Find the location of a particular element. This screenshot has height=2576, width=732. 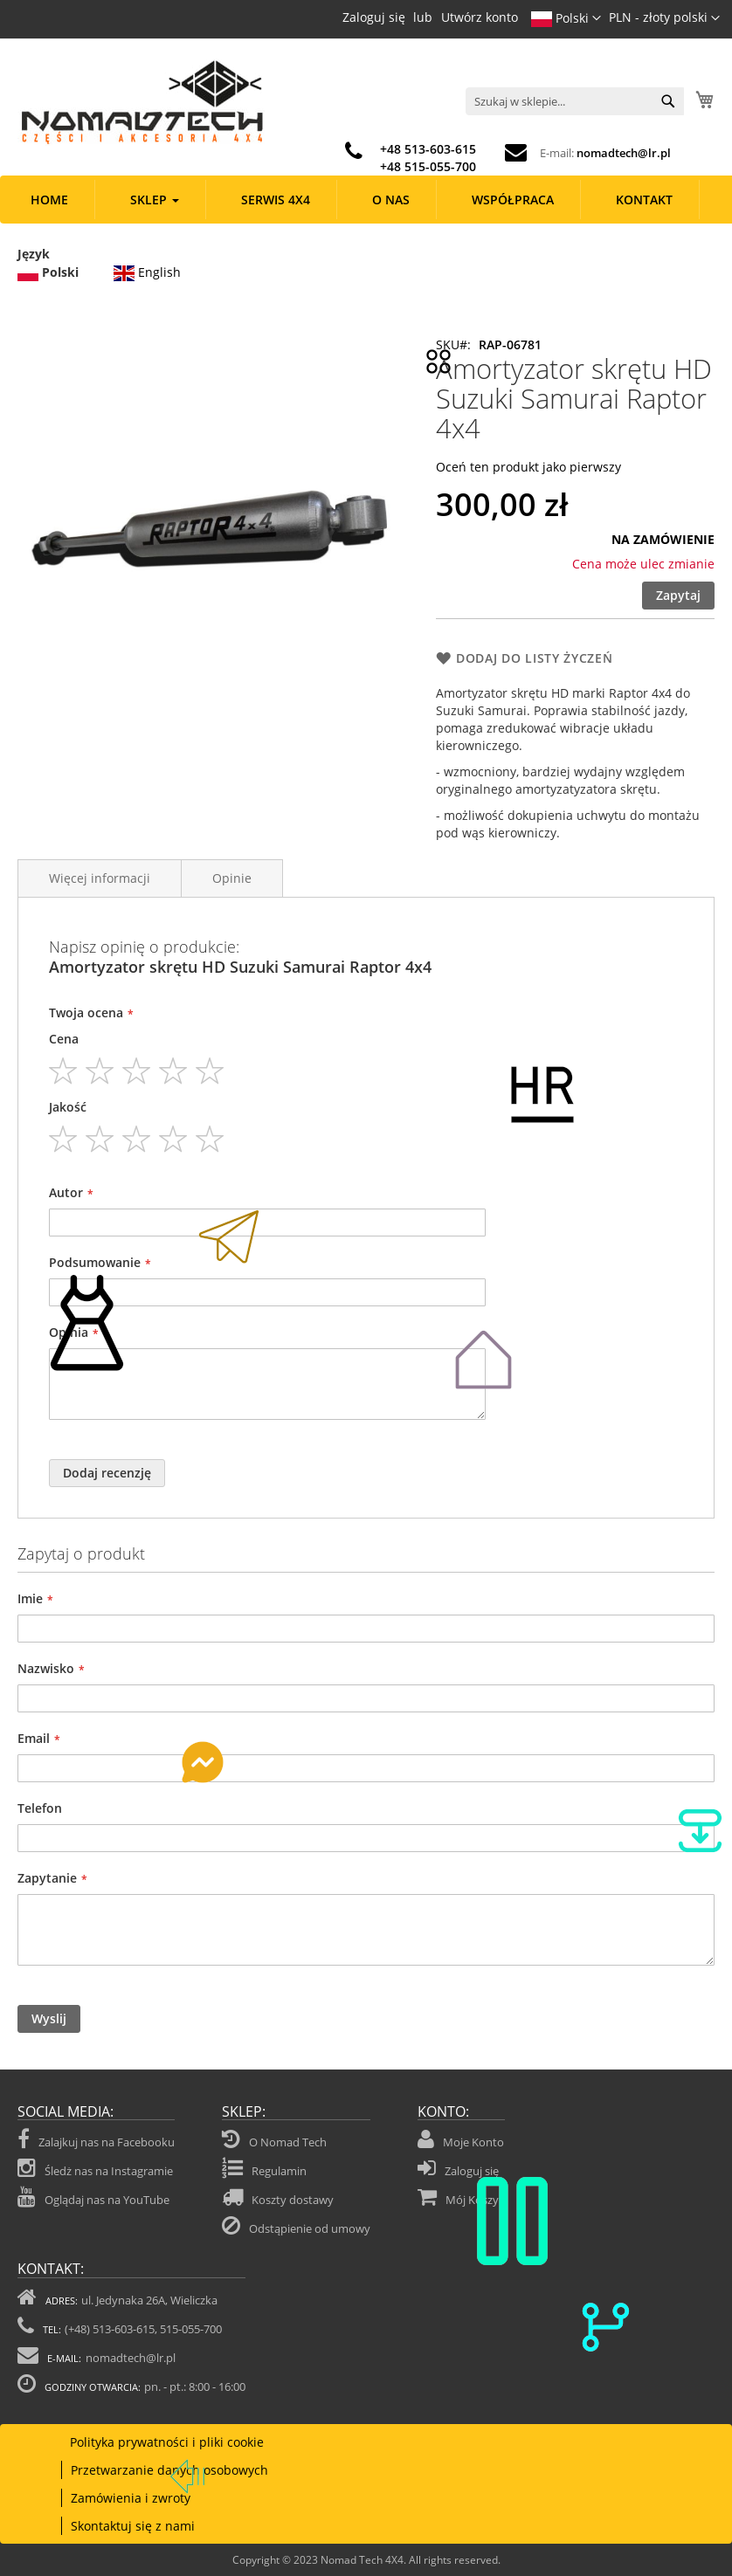

pause media playback is located at coordinates (512, 2221).